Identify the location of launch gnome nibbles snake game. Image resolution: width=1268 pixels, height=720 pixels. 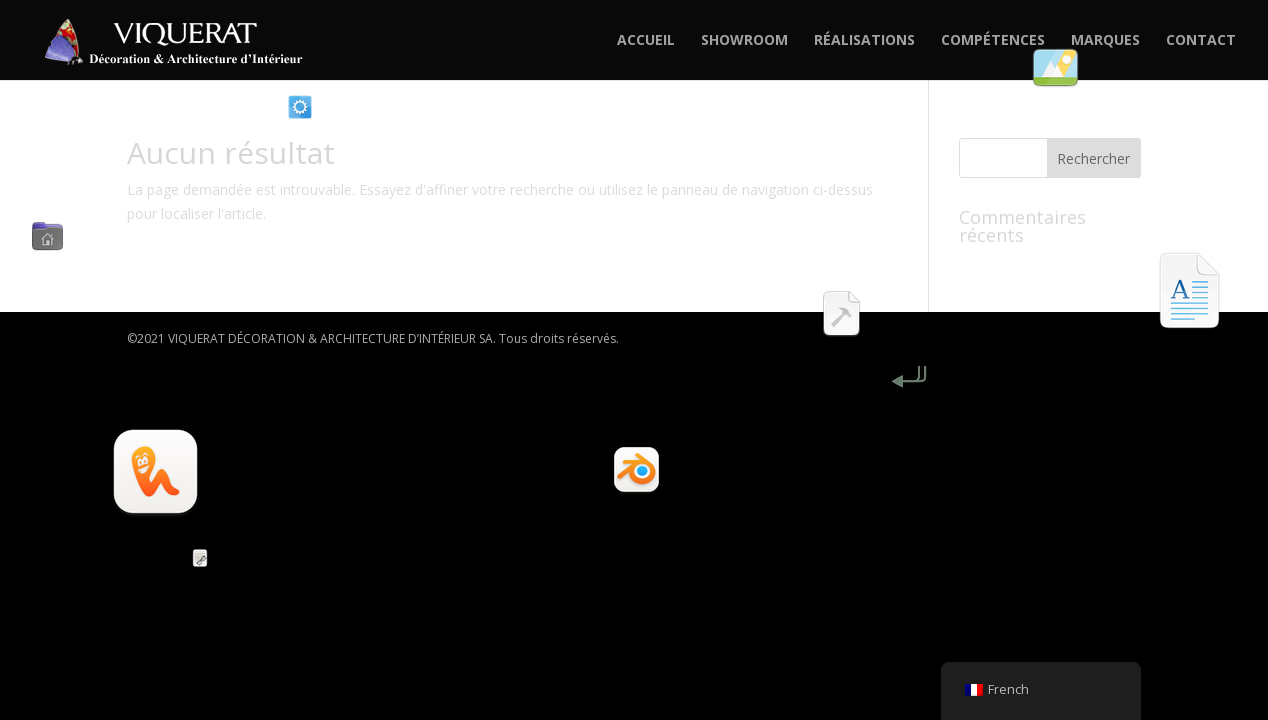
(155, 471).